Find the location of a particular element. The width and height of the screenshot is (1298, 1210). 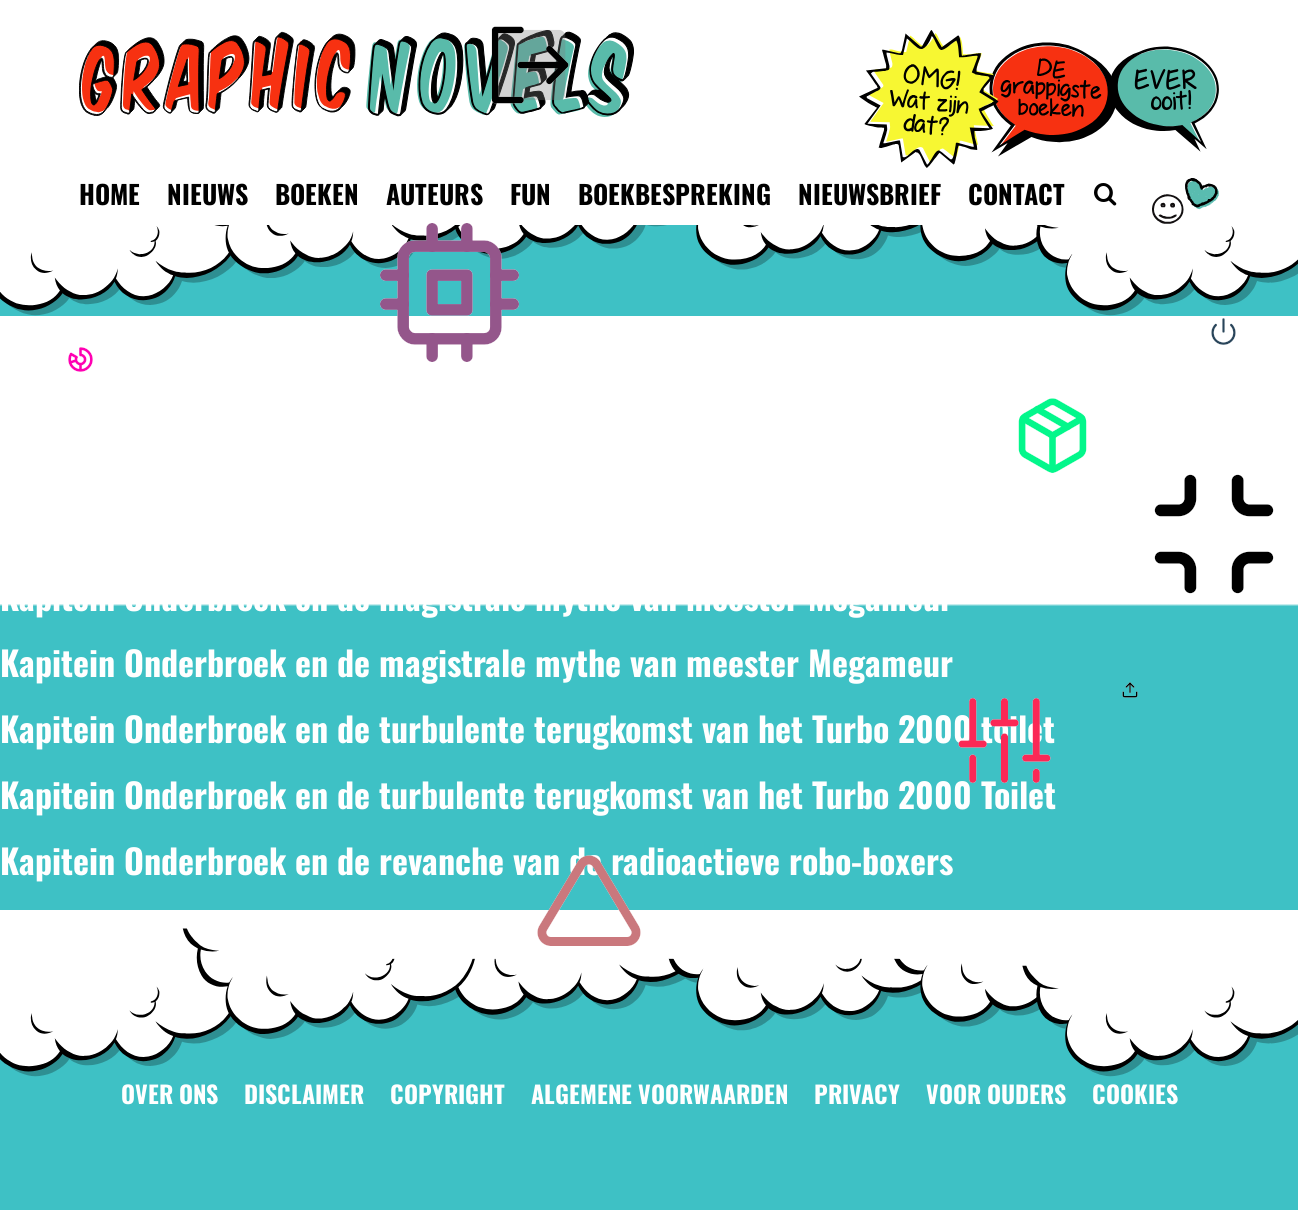

upload a file or document is located at coordinates (1130, 690).